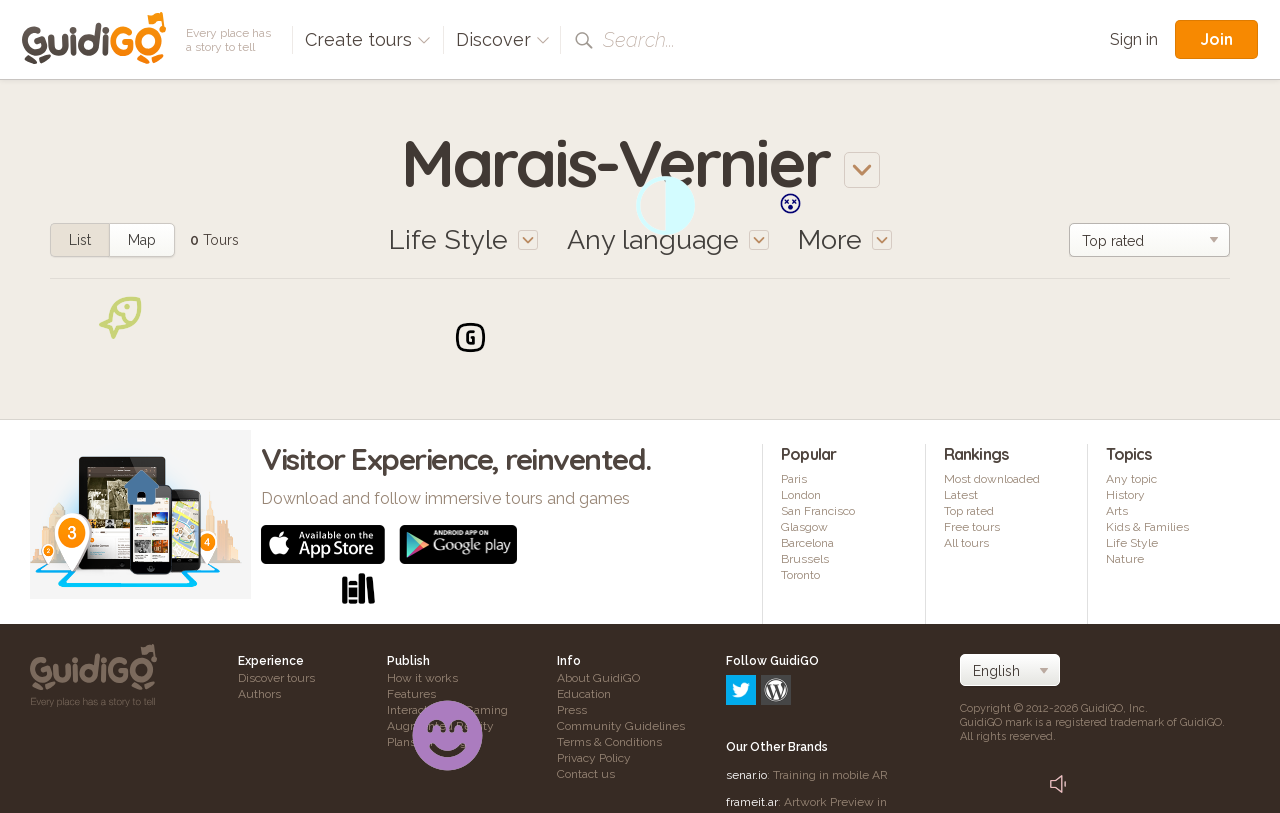  What do you see at coordinates (470, 337) in the screenshot?
I see `google or g suite service shortcut` at bounding box center [470, 337].